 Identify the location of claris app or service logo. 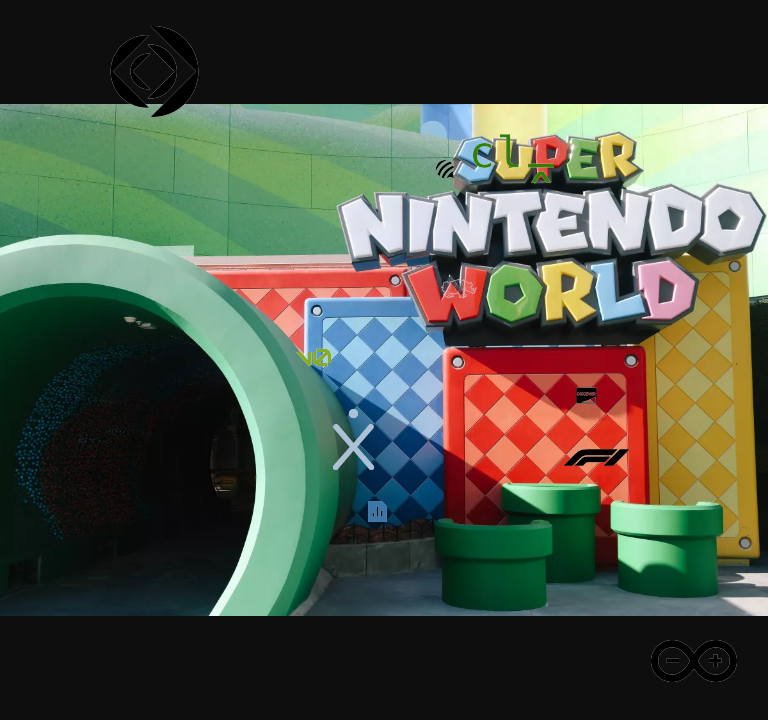
(154, 71).